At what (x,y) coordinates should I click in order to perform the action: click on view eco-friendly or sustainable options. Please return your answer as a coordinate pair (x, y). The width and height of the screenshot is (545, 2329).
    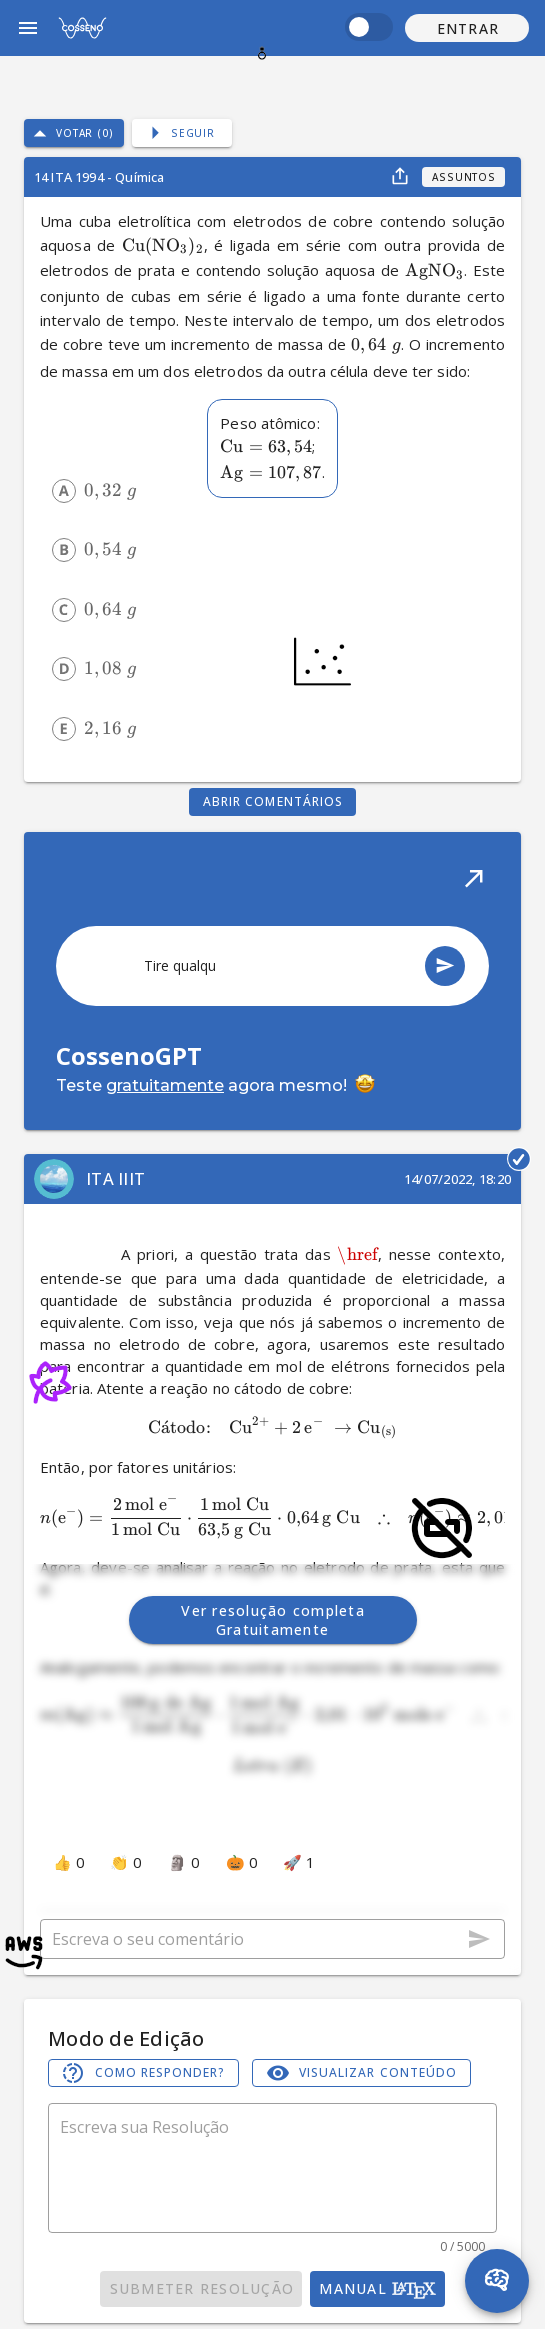
    Looking at the image, I should click on (50, 1382).